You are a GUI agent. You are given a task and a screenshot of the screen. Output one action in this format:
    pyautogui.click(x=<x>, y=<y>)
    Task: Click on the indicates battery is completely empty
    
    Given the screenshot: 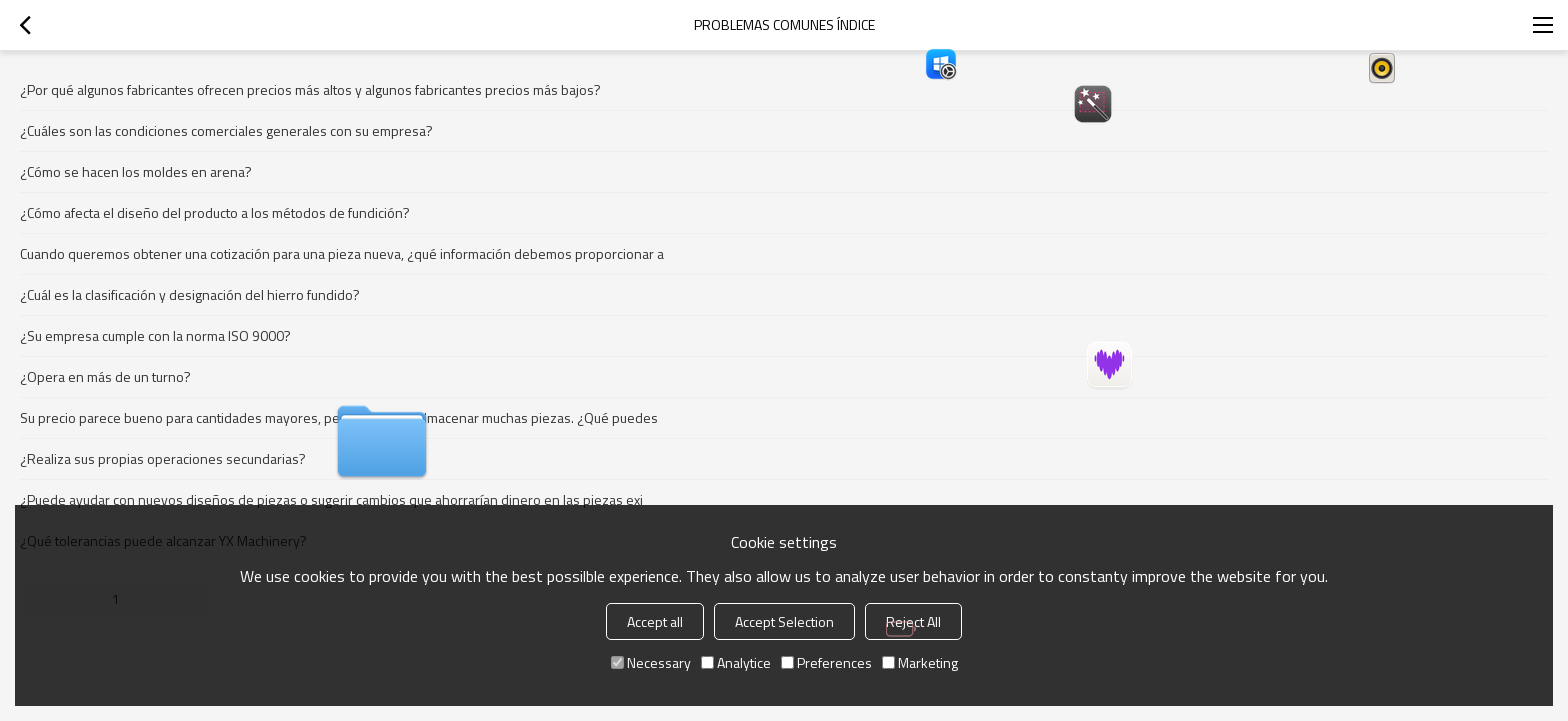 What is the action you would take?
    pyautogui.click(x=901, y=629)
    